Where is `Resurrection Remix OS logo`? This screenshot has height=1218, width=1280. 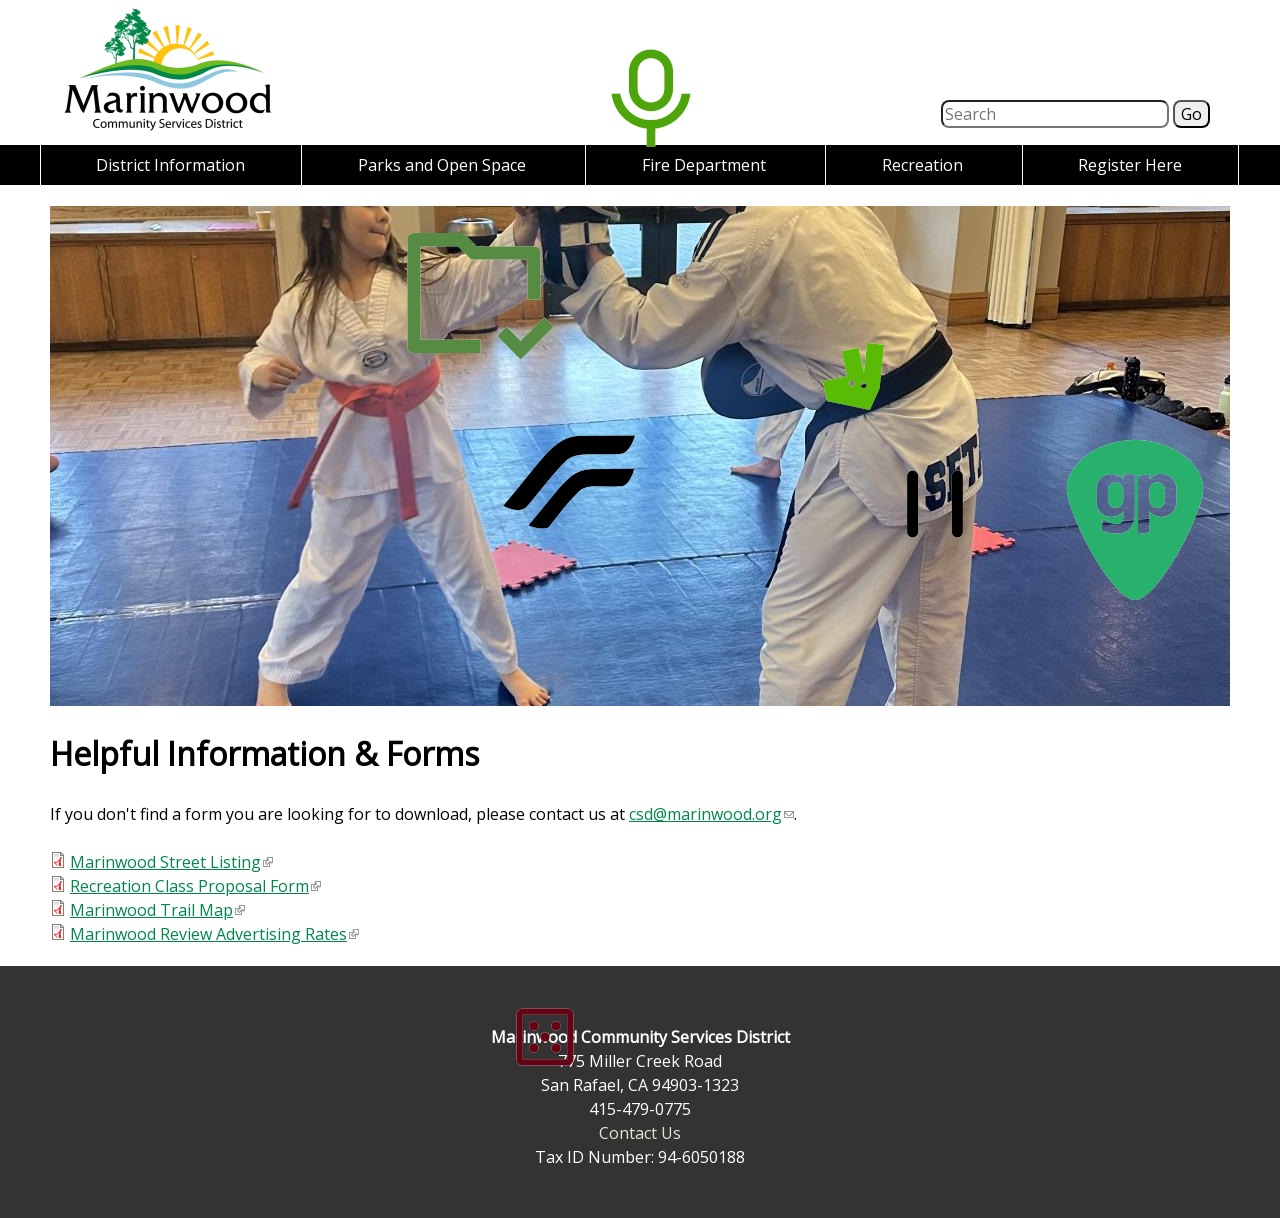 Resurrection Remix OS logo is located at coordinates (569, 482).